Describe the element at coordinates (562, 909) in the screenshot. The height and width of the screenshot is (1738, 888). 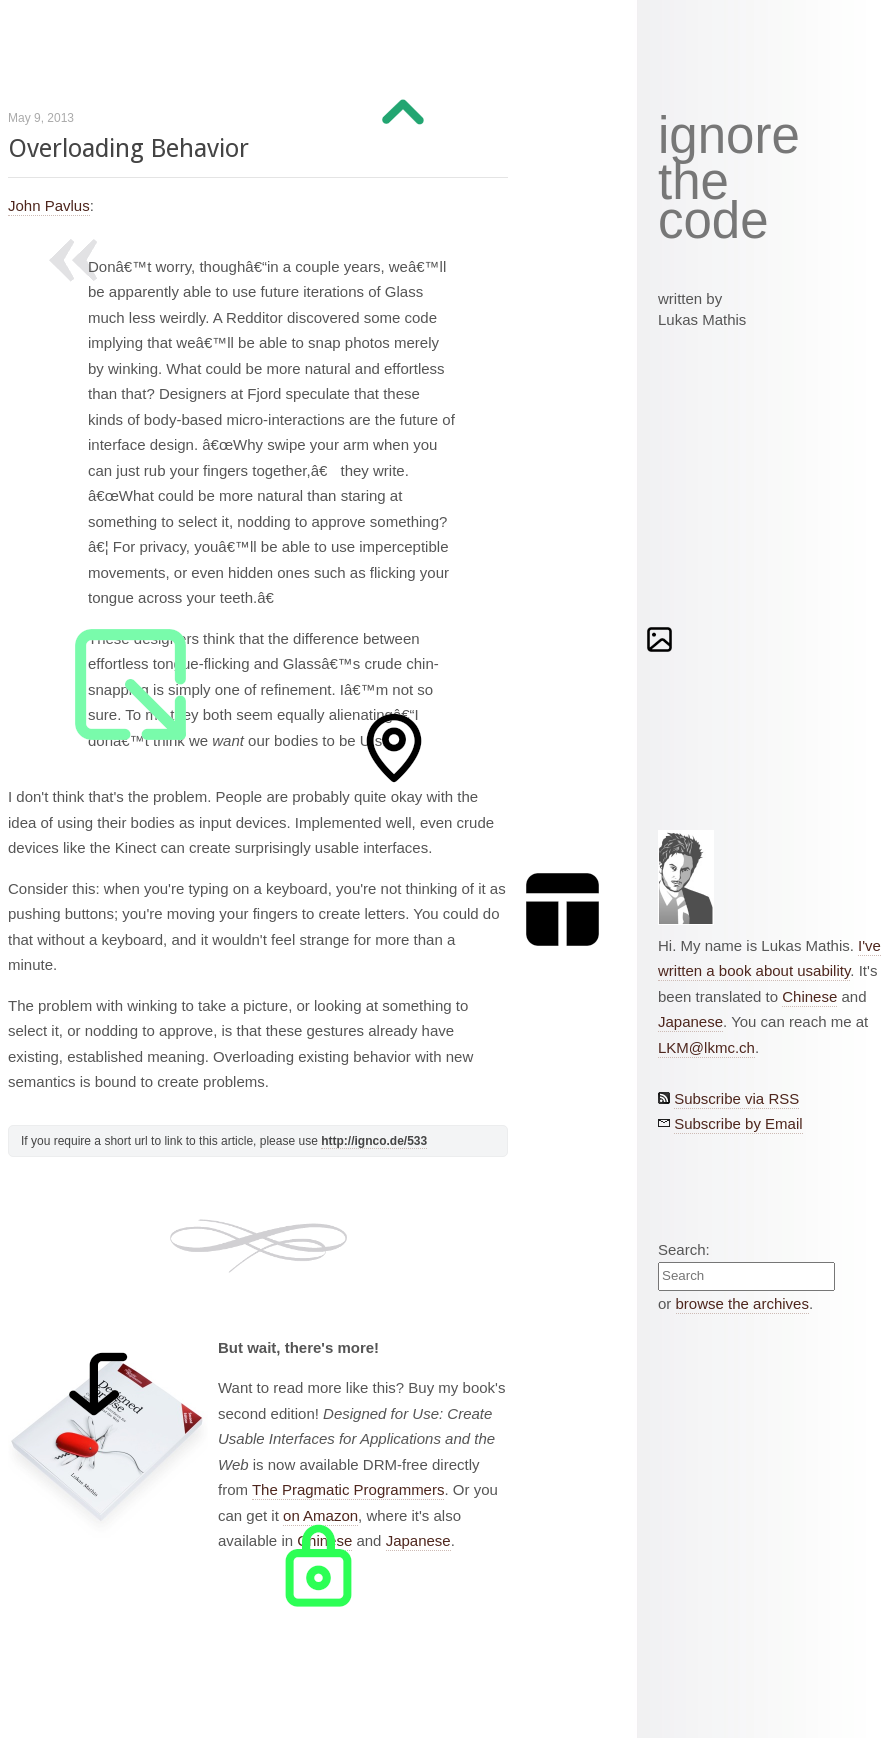
I see `change page layout or view` at that location.